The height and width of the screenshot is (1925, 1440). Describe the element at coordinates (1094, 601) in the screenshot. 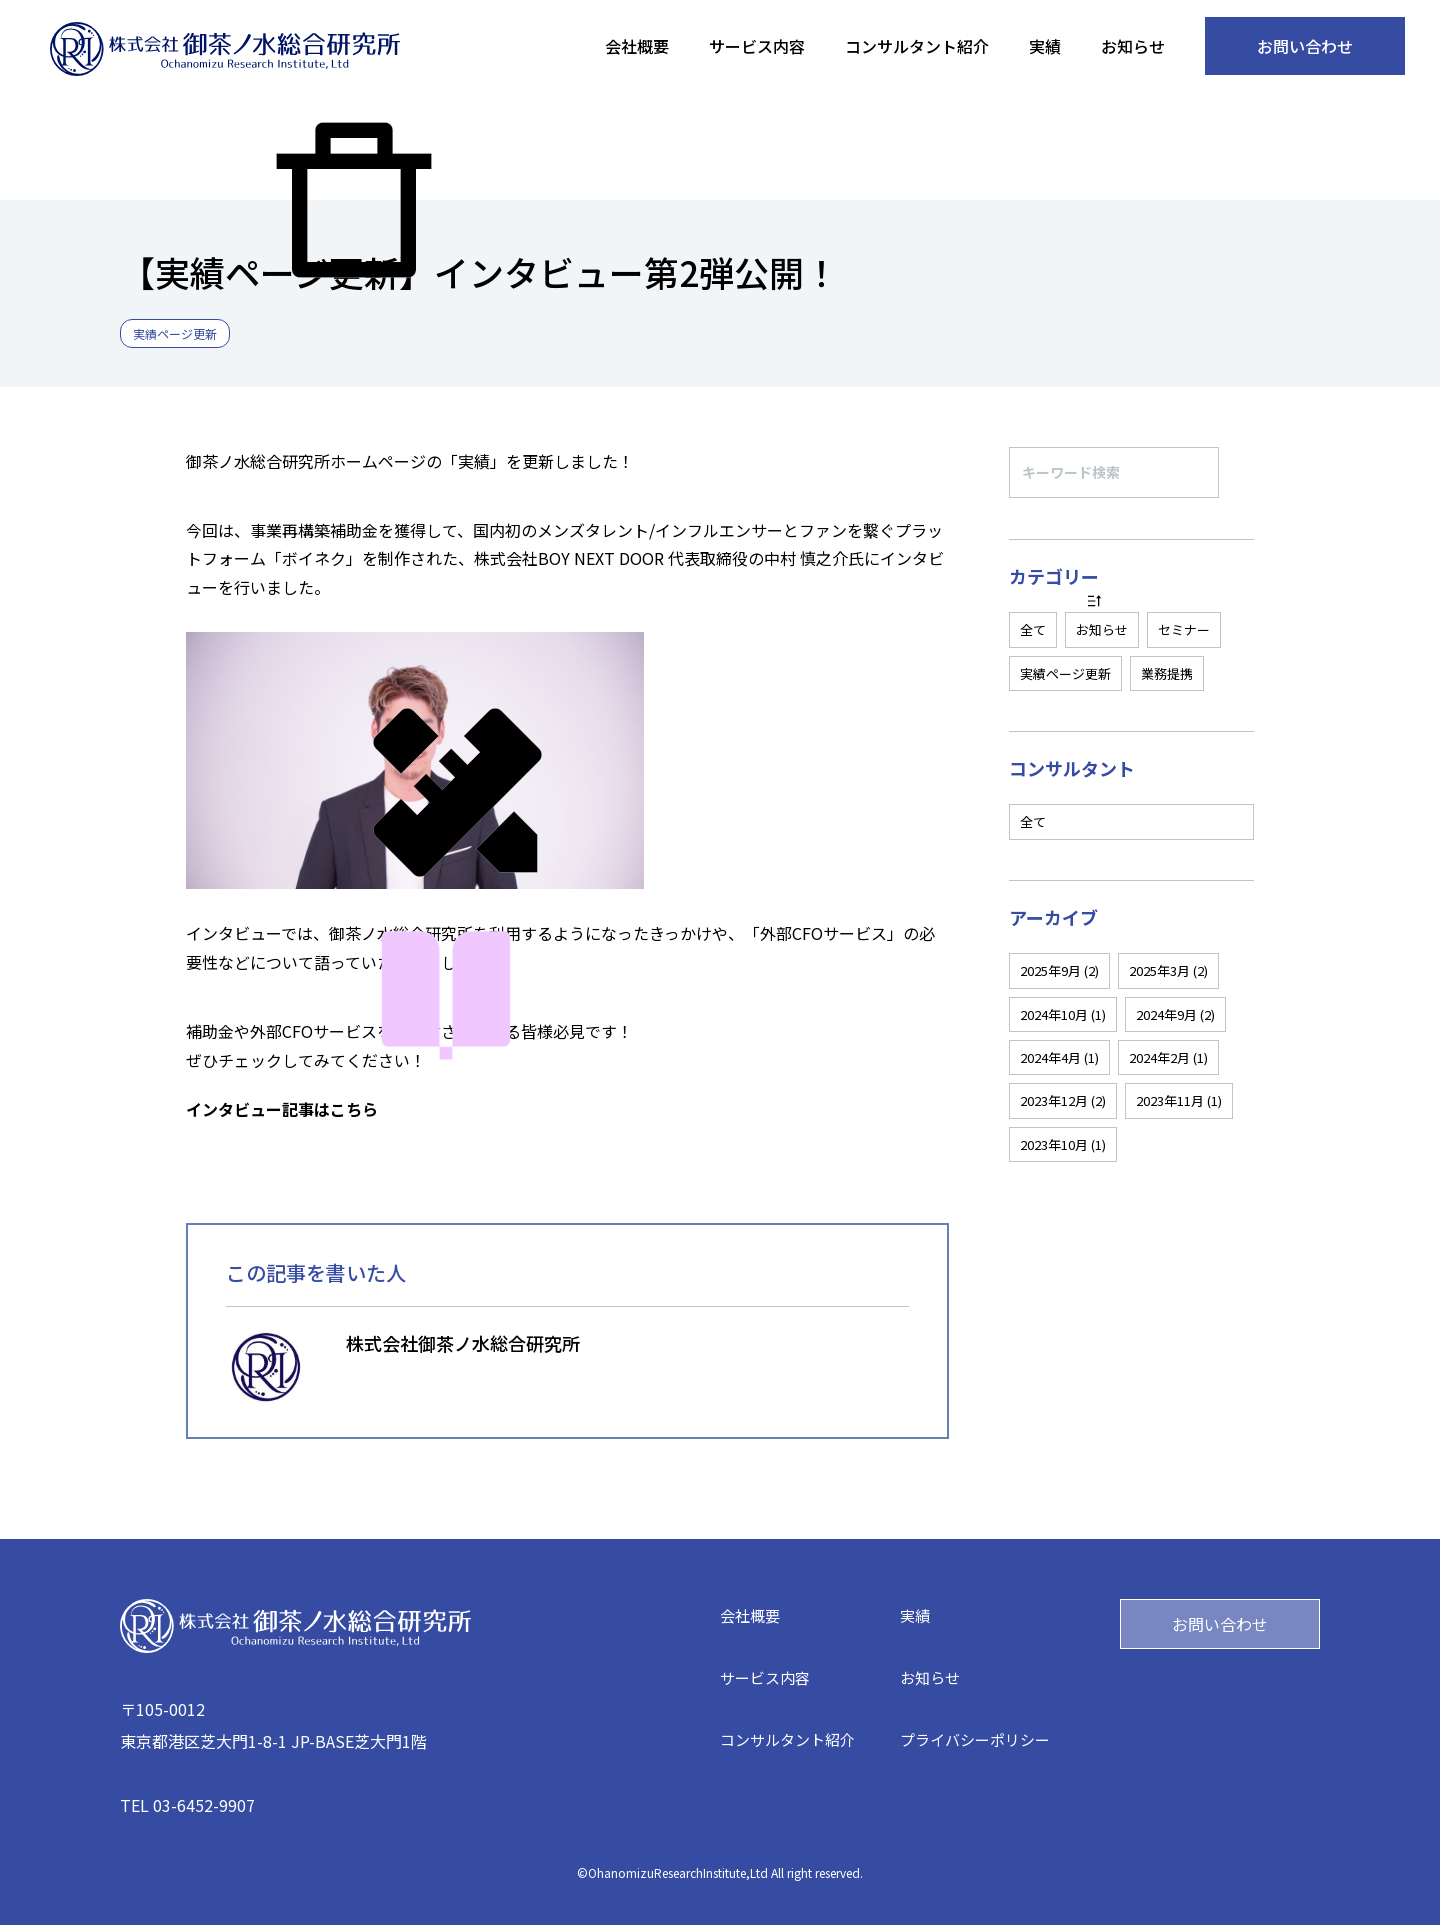

I see `sort items in ascending order` at that location.